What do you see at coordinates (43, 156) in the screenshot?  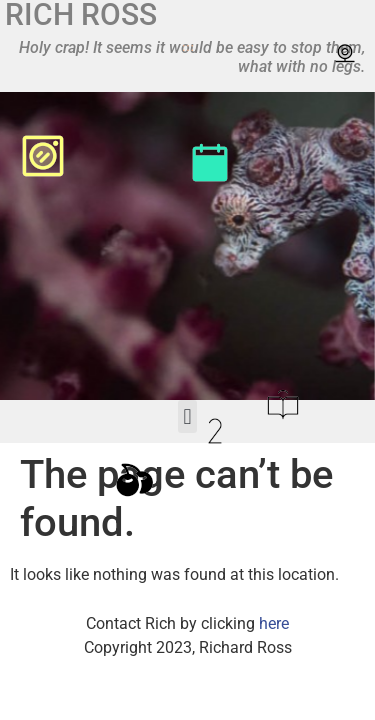 I see `access laundry or appliance settings` at bounding box center [43, 156].